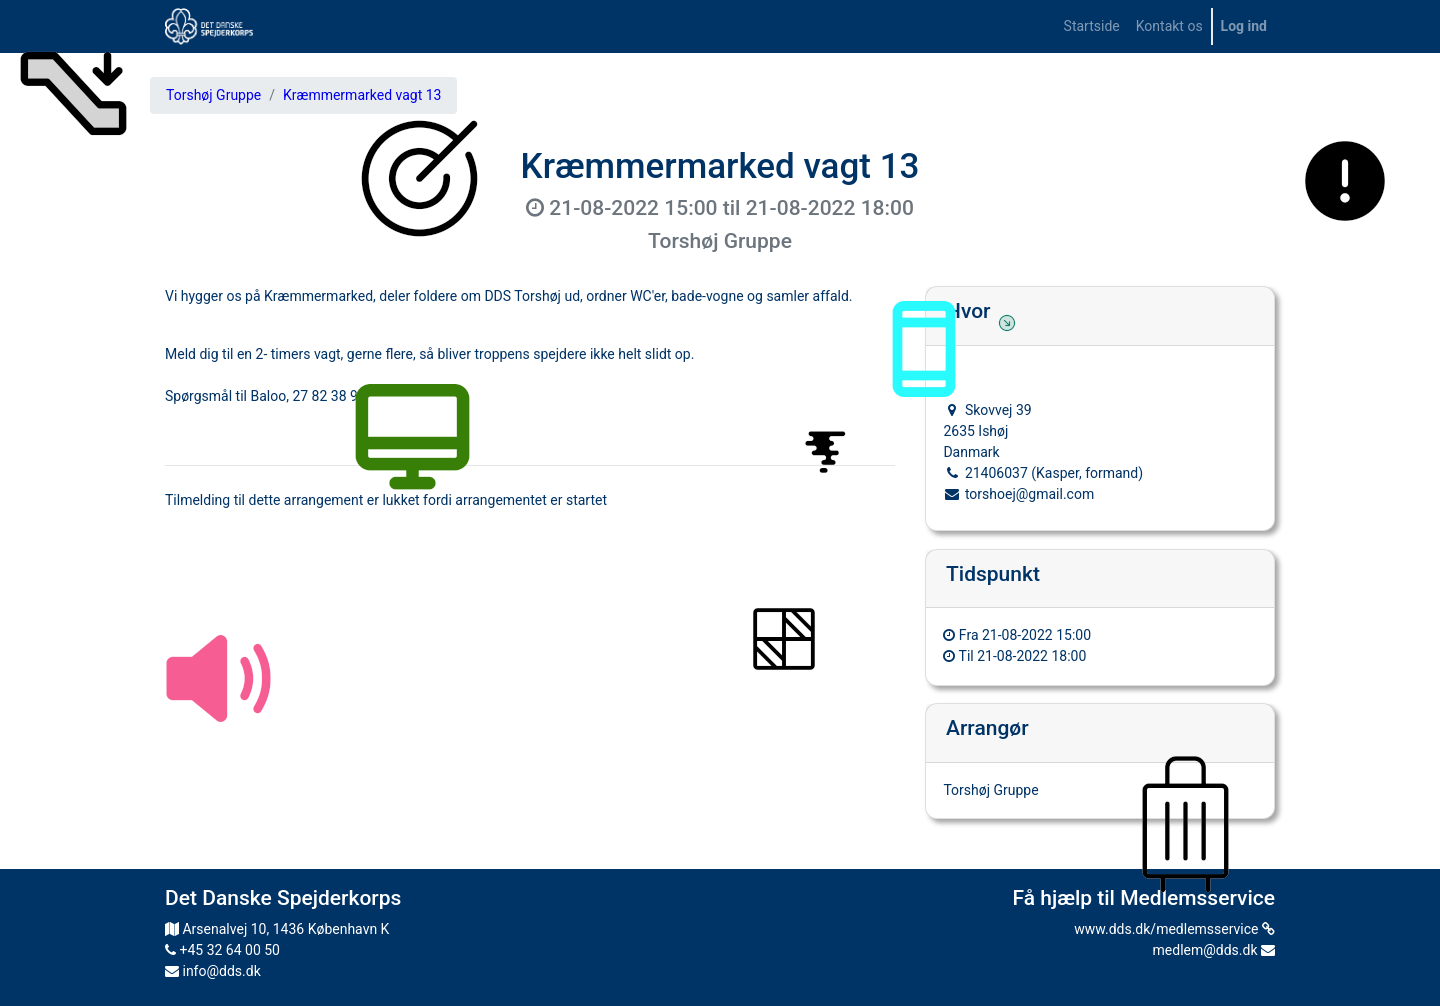 This screenshot has width=1440, height=1006. What do you see at coordinates (73, 93) in the screenshot?
I see `indicates escalator going down` at bounding box center [73, 93].